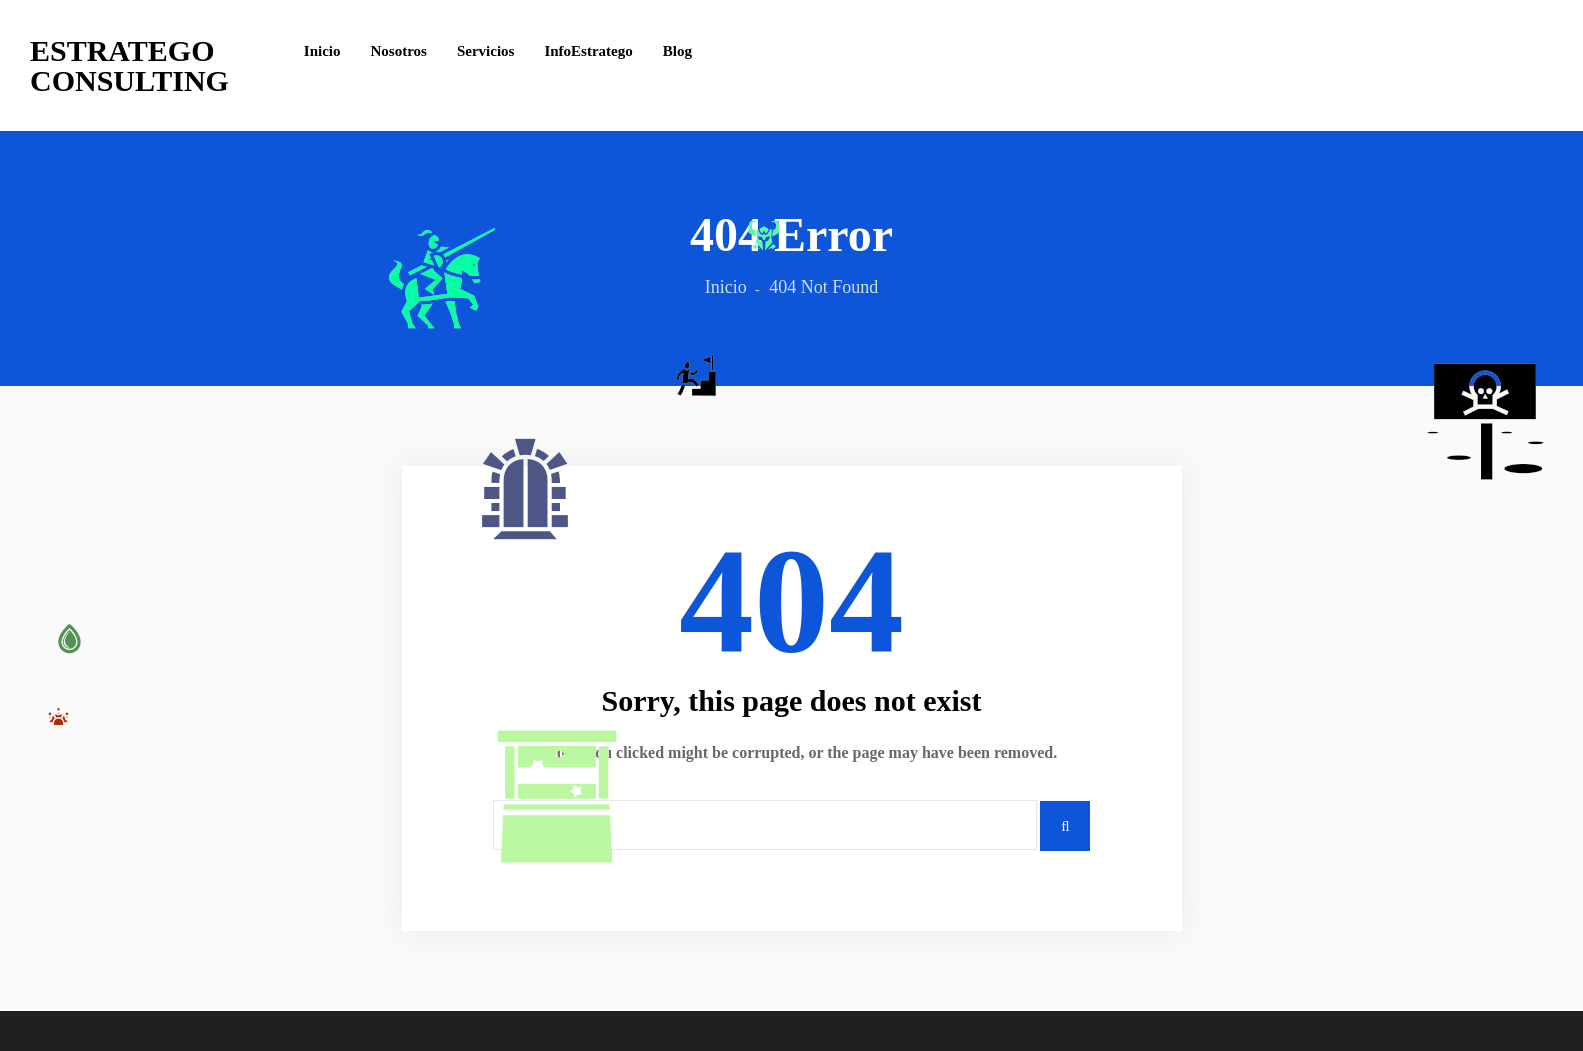  What do you see at coordinates (525, 489) in the screenshot?
I see `enter a new room or area in a game` at bounding box center [525, 489].